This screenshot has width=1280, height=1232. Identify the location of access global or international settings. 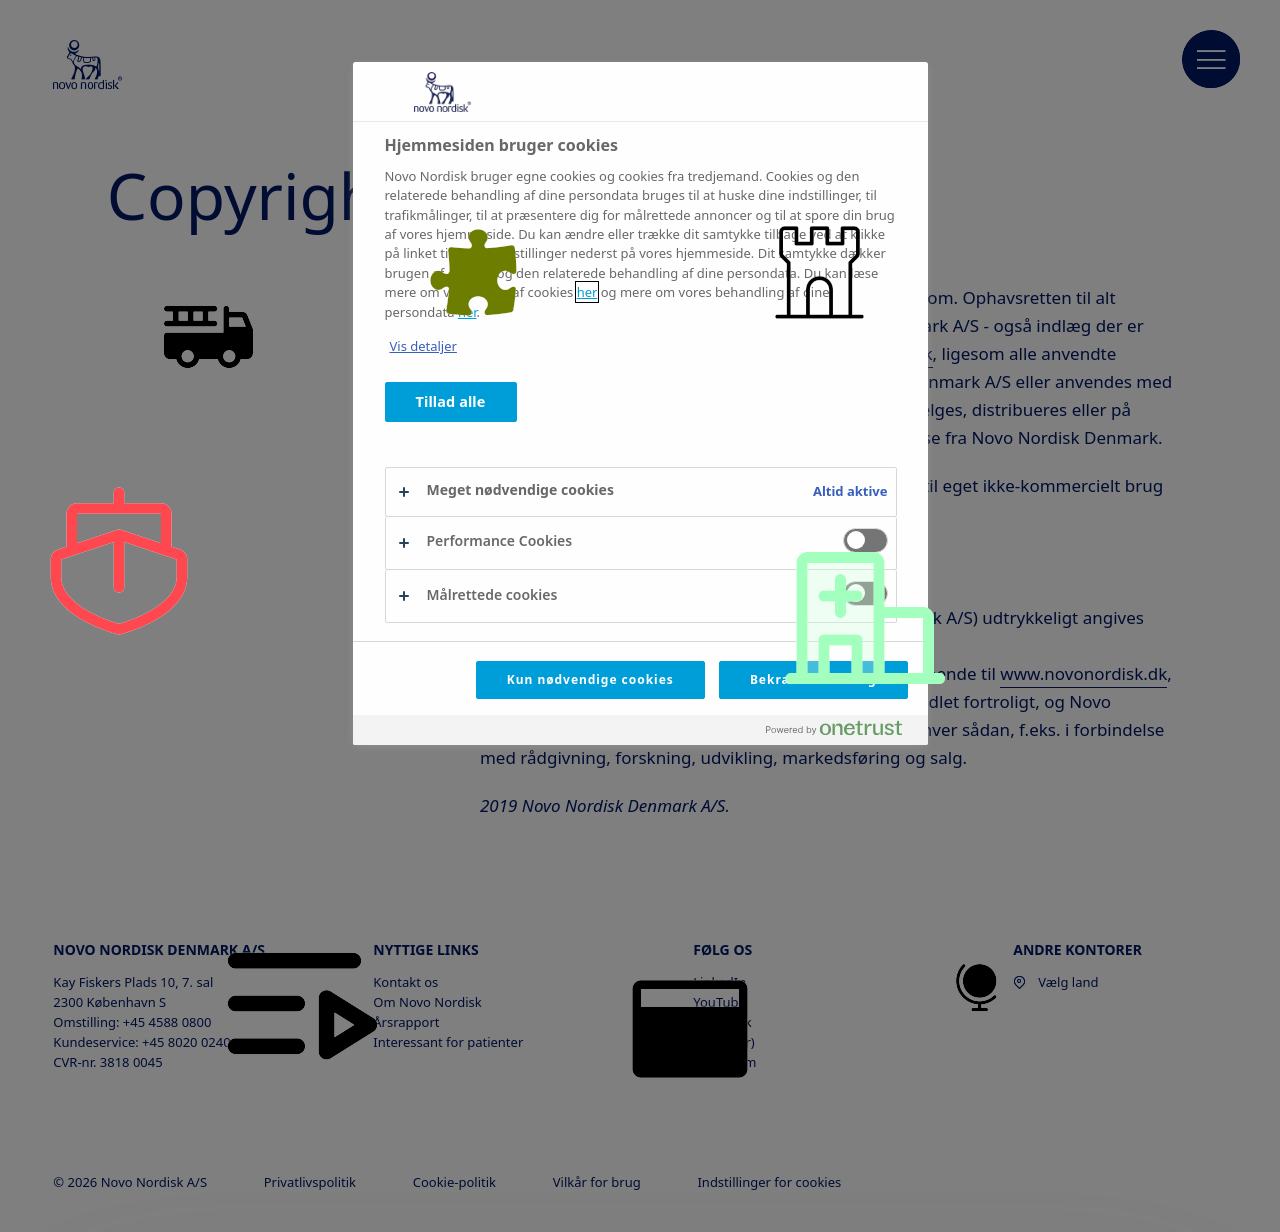
(978, 986).